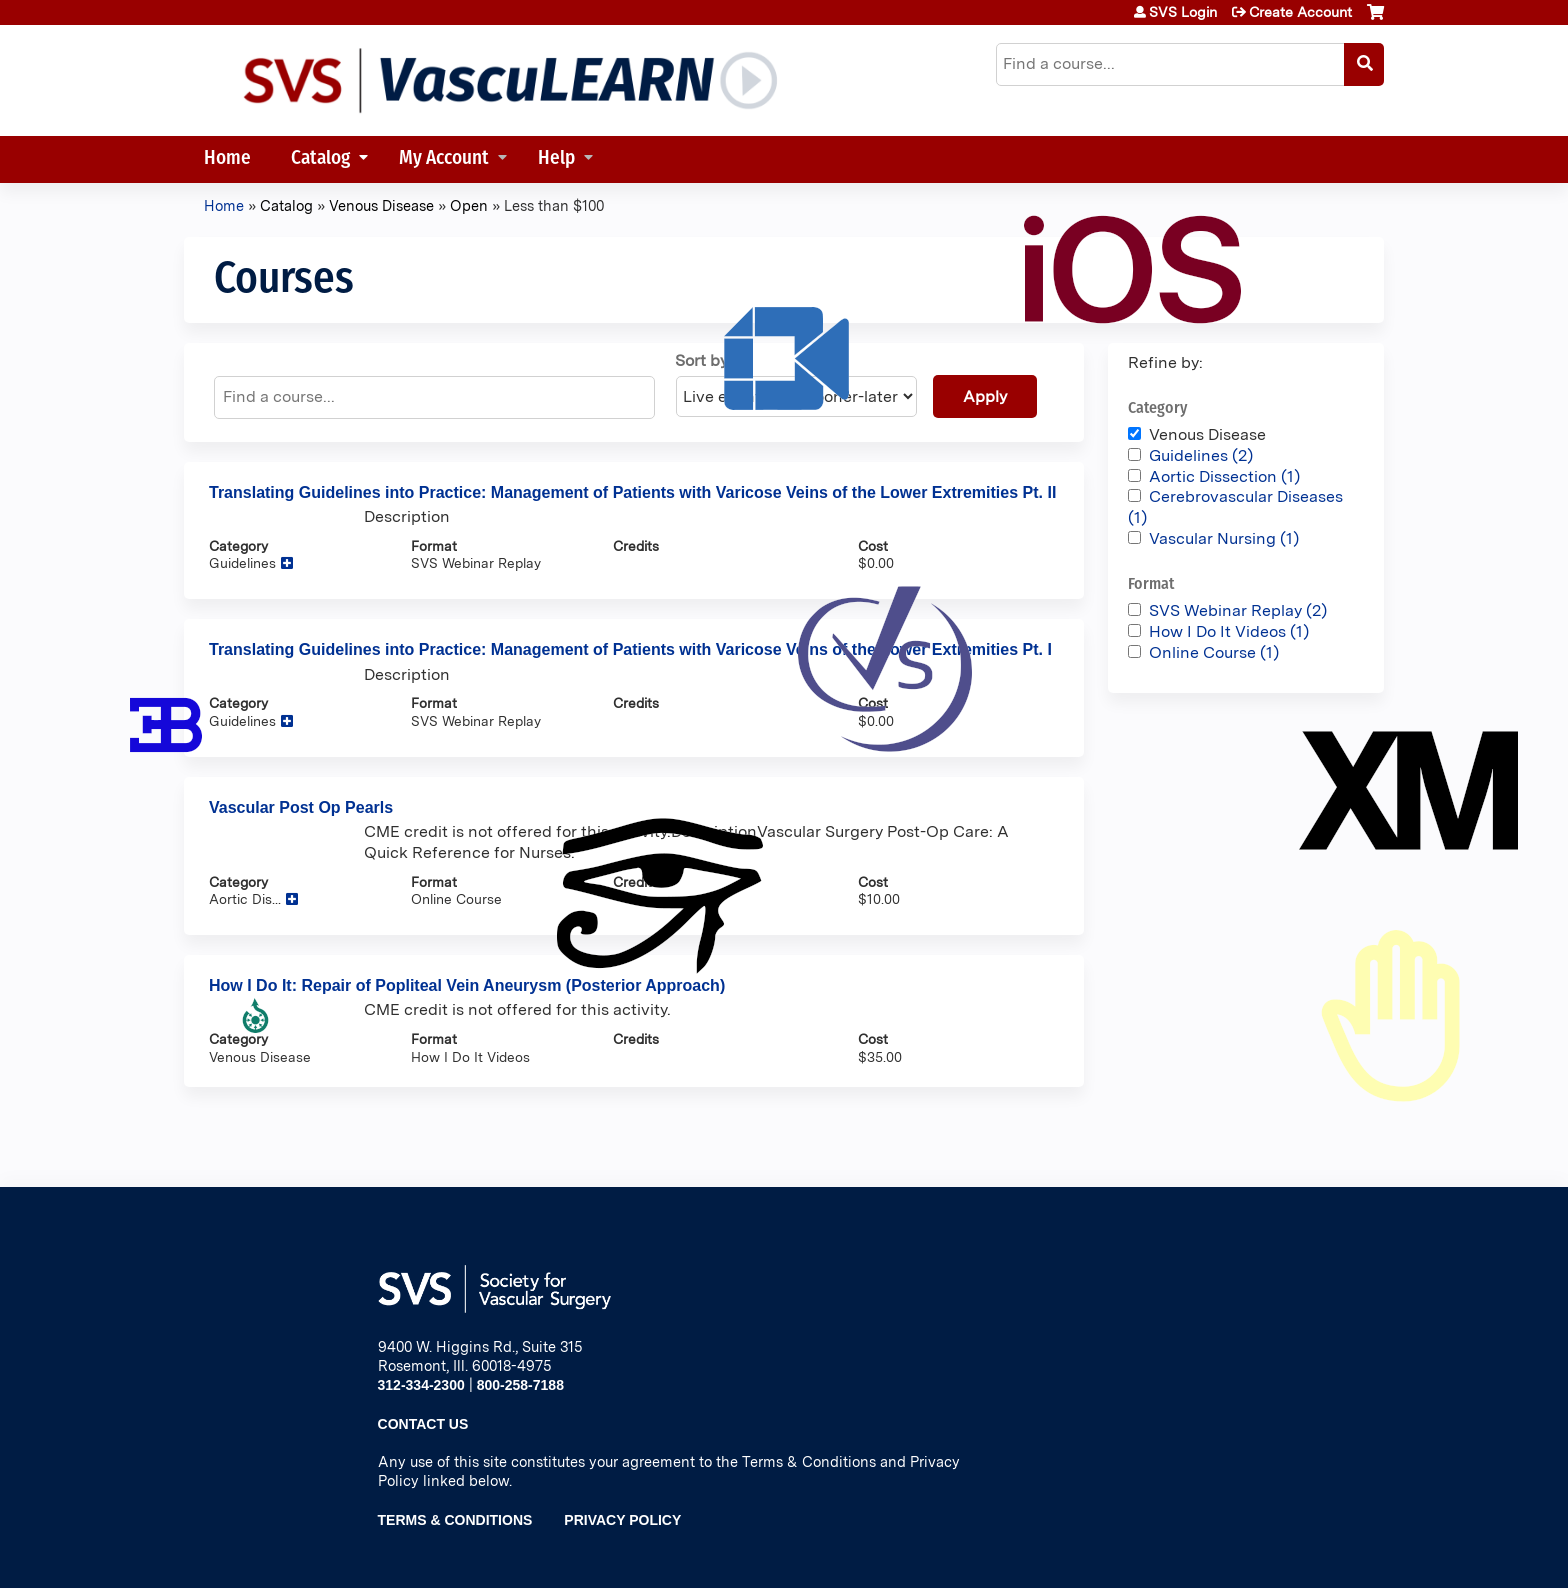 This screenshot has height=1589, width=1568. I want to click on indicates iOS platform compatibility, so click(1132, 269).